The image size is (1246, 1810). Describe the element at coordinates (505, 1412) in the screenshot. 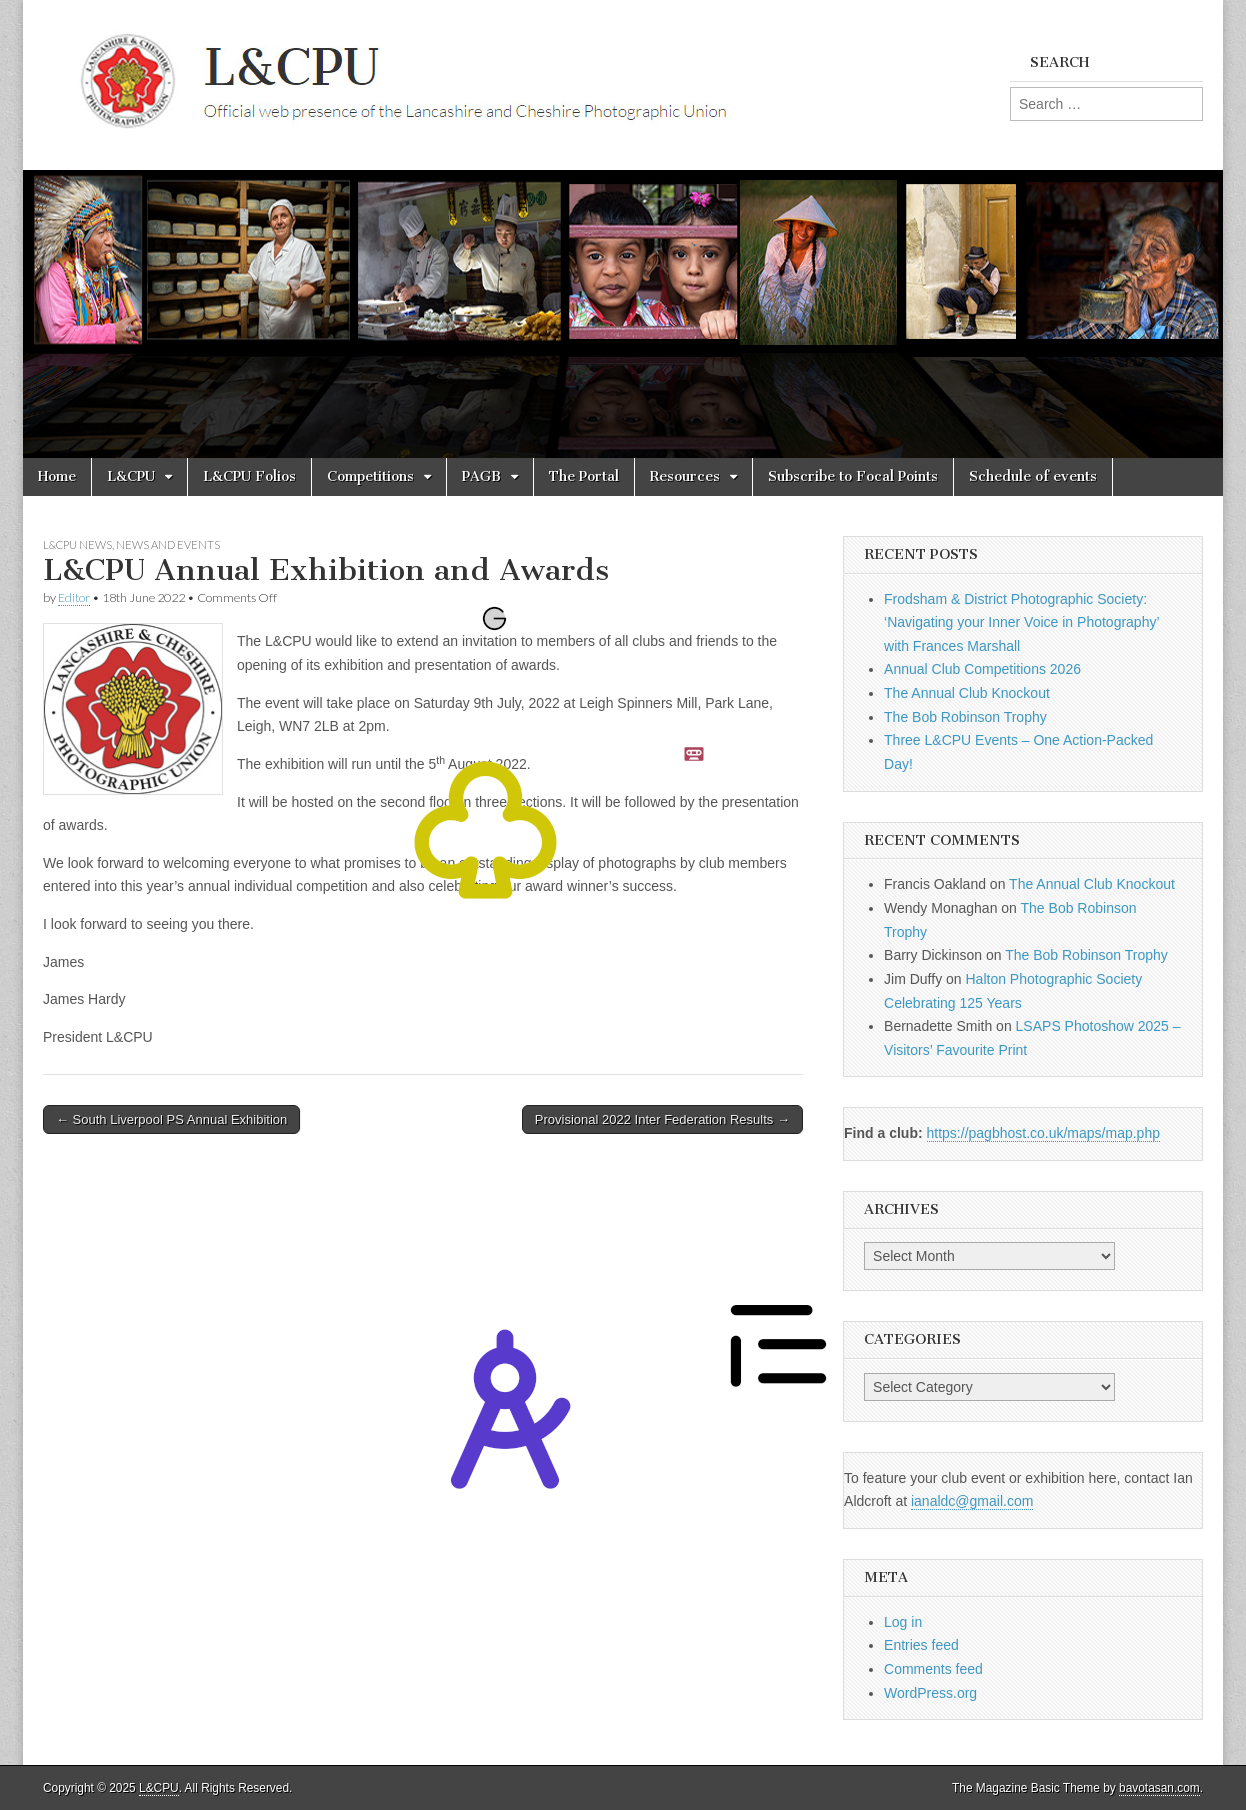

I see `access drawing or drafting tools` at that location.